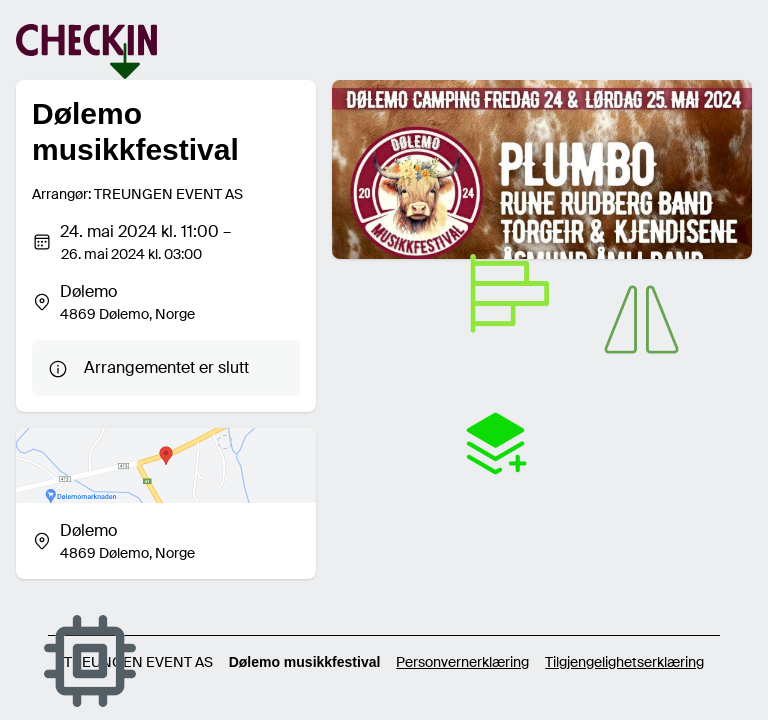 This screenshot has width=768, height=720. Describe the element at coordinates (495, 443) in the screenshot. I see `add a new layer to the stack` at that location.